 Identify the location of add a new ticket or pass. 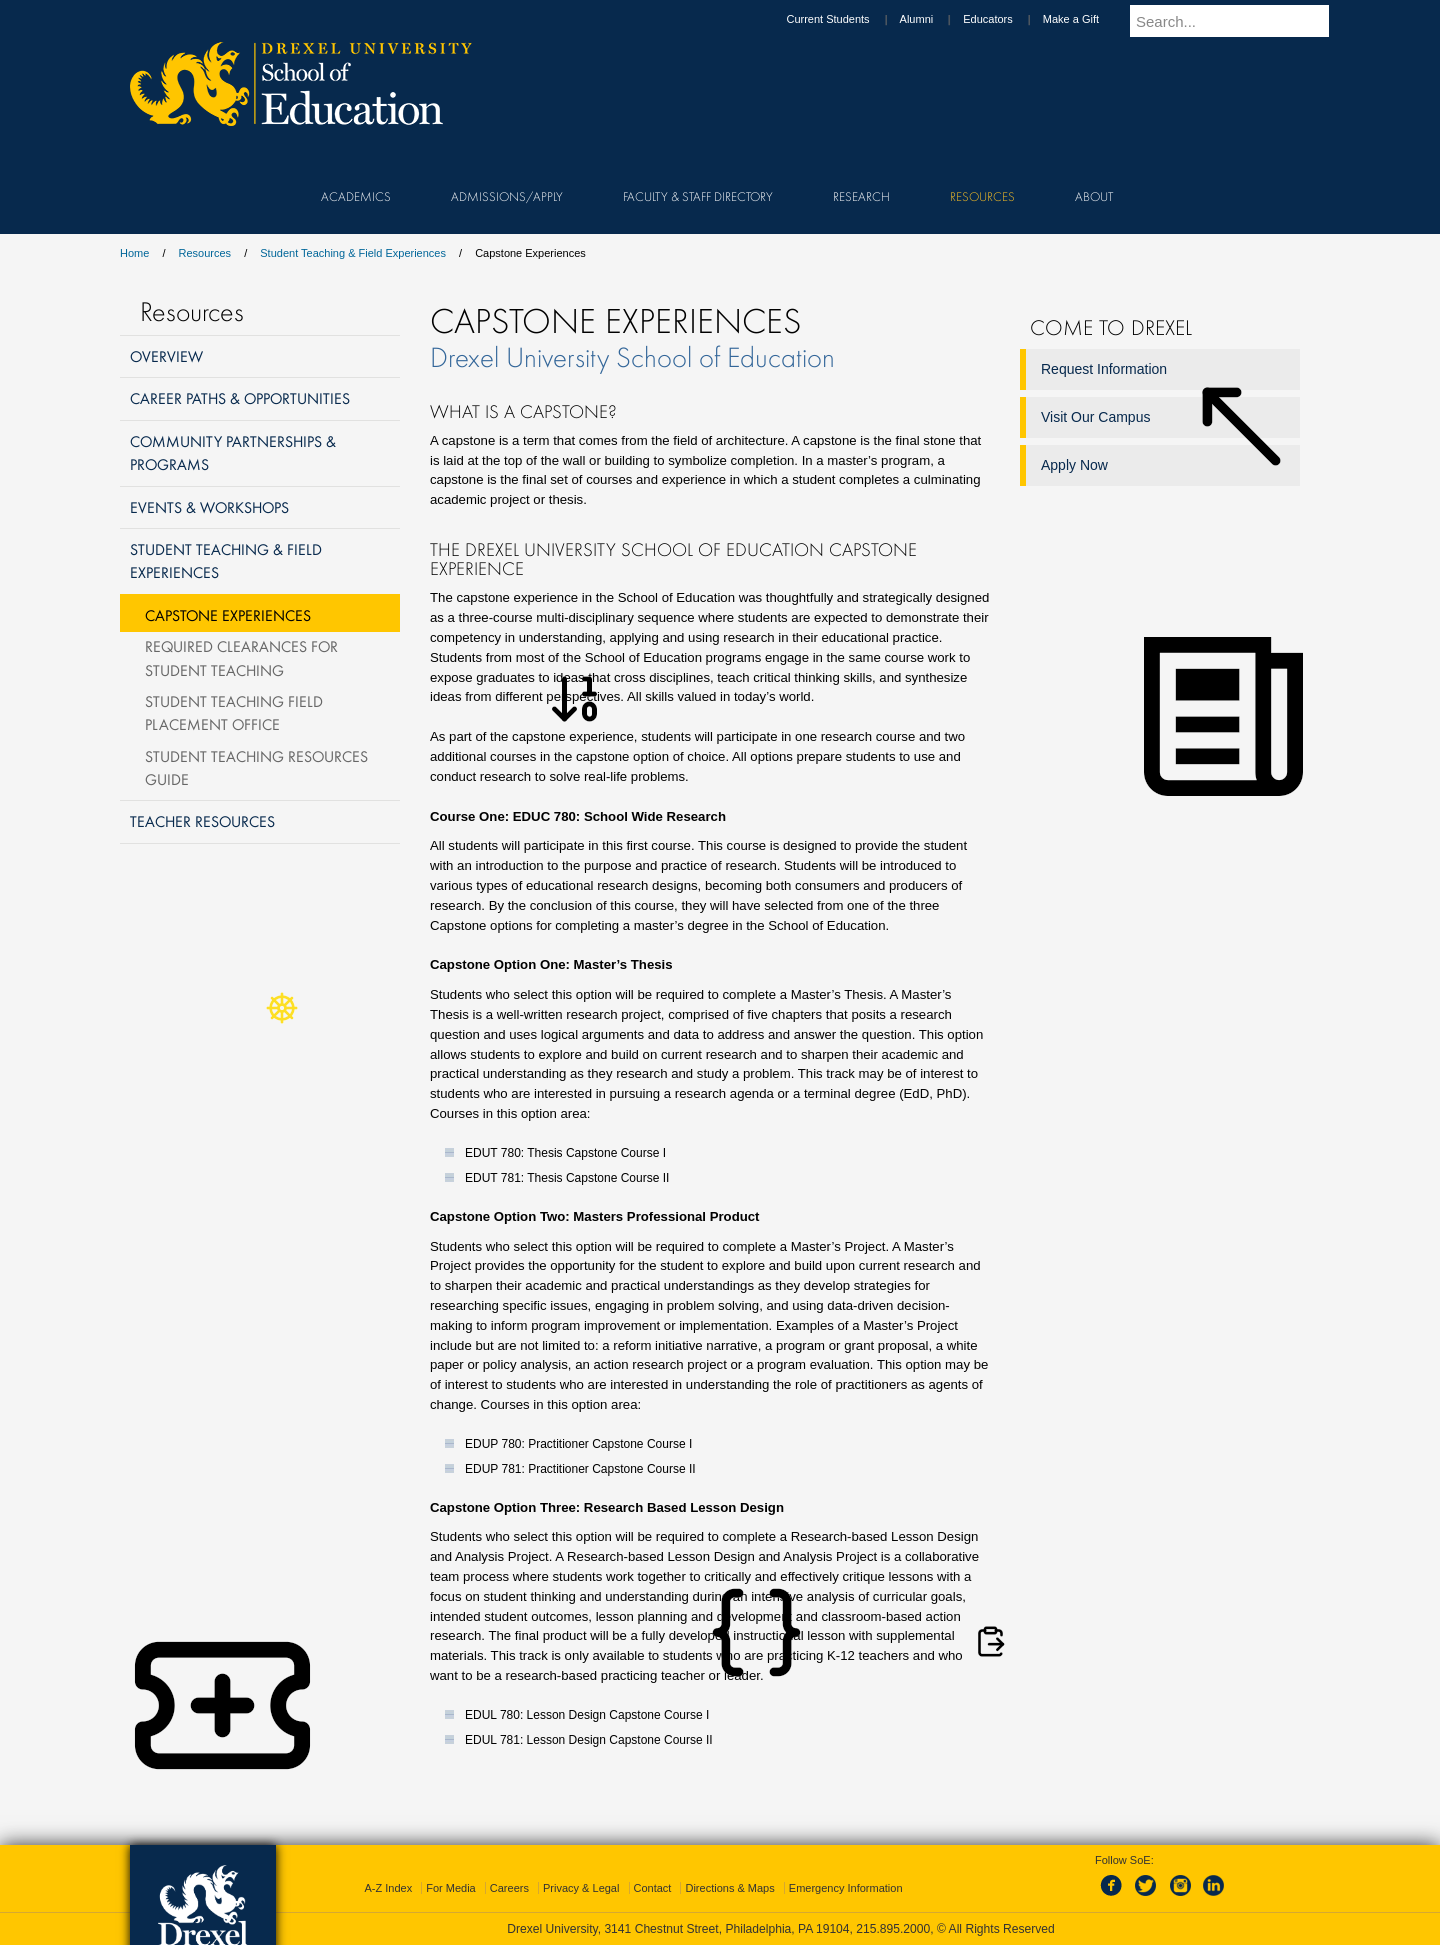
(222, 1705).